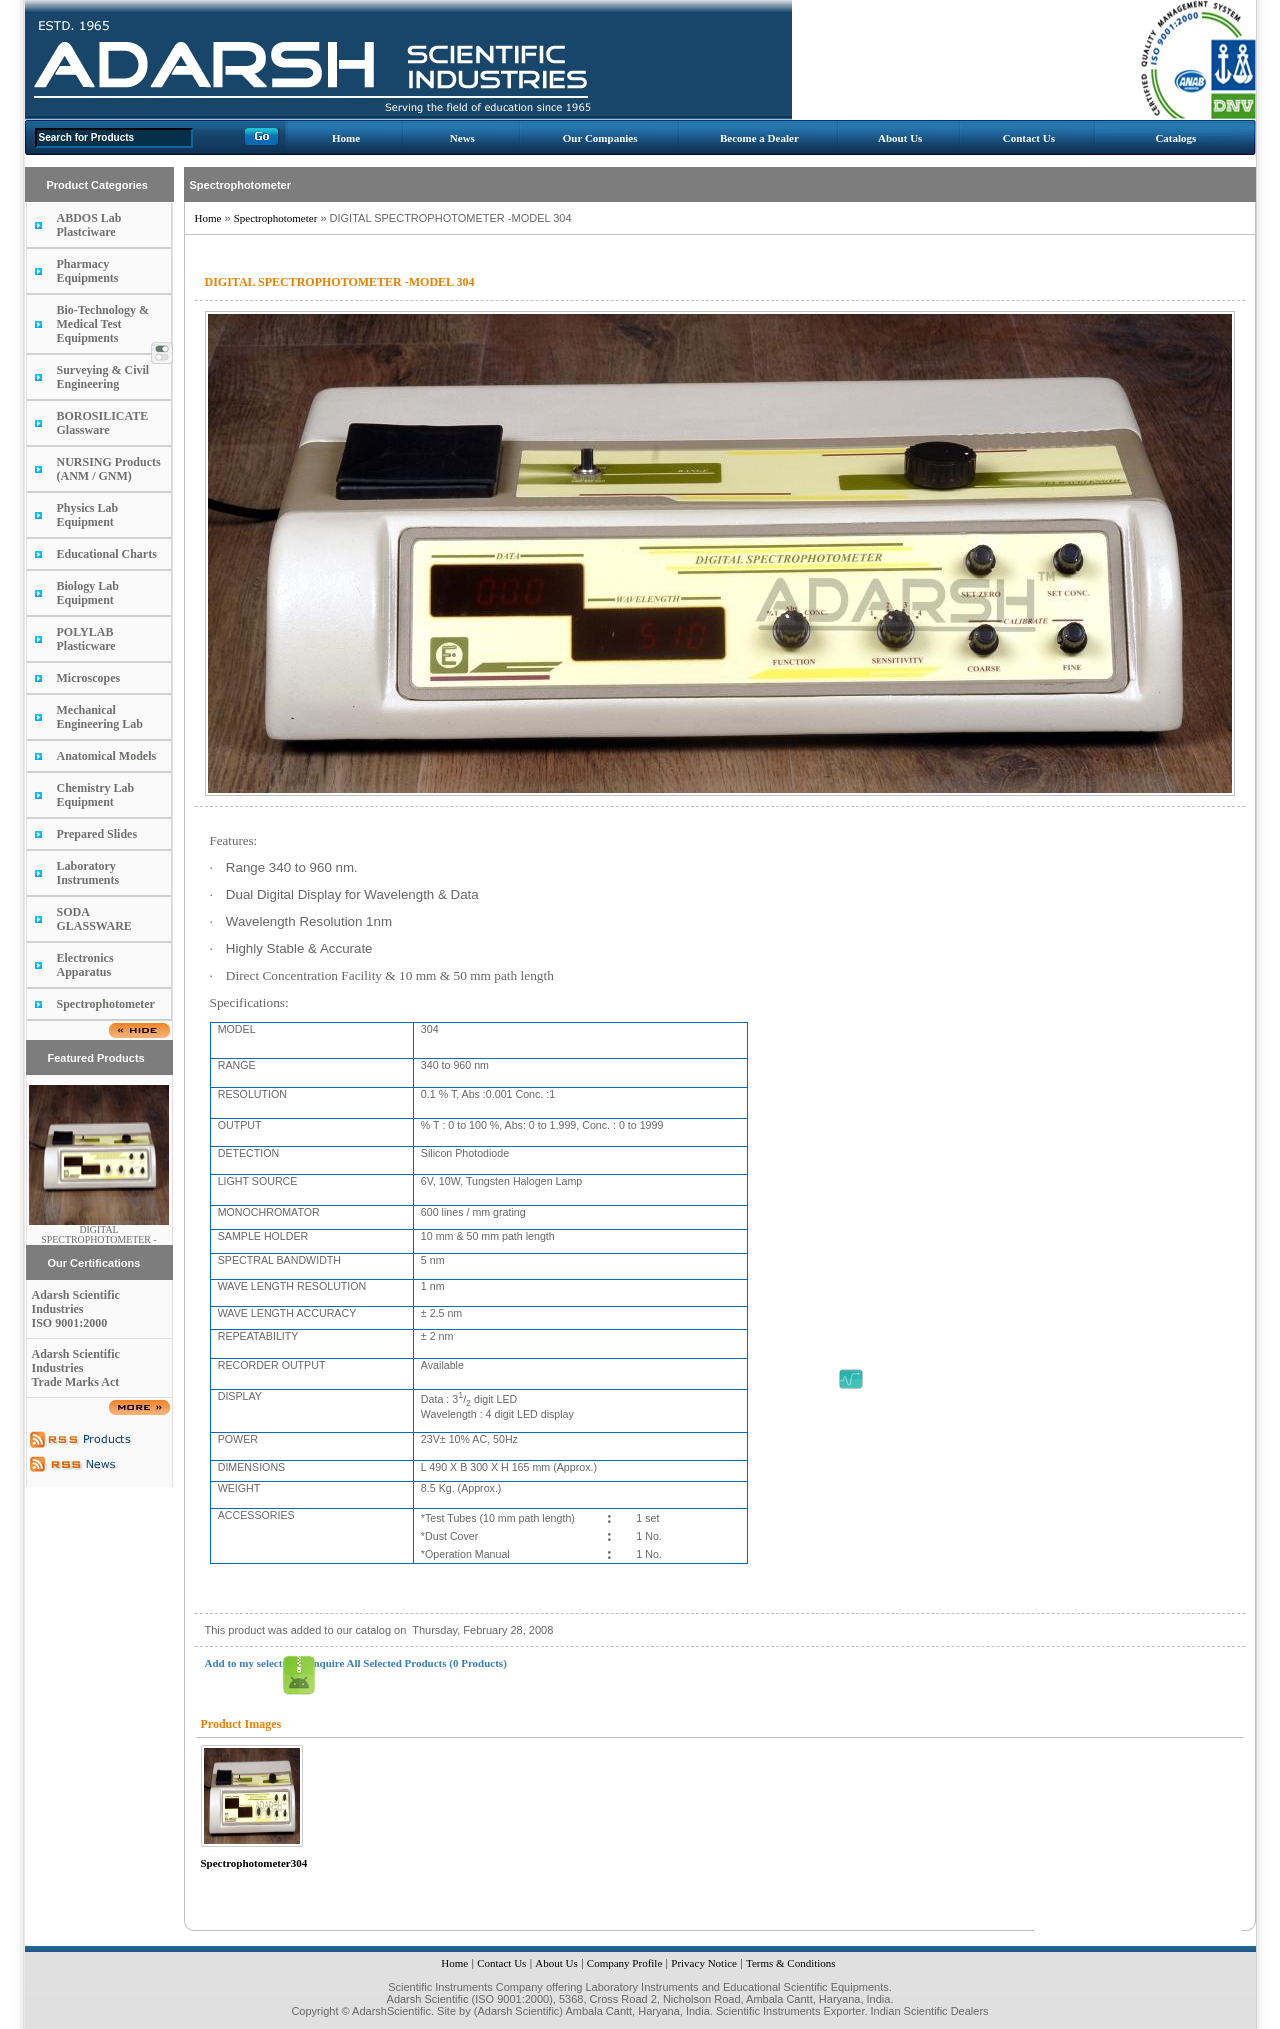 This screenshot has height=2029, width=1280. I want to click on open gnome tweaks settings, so click(162, 353).